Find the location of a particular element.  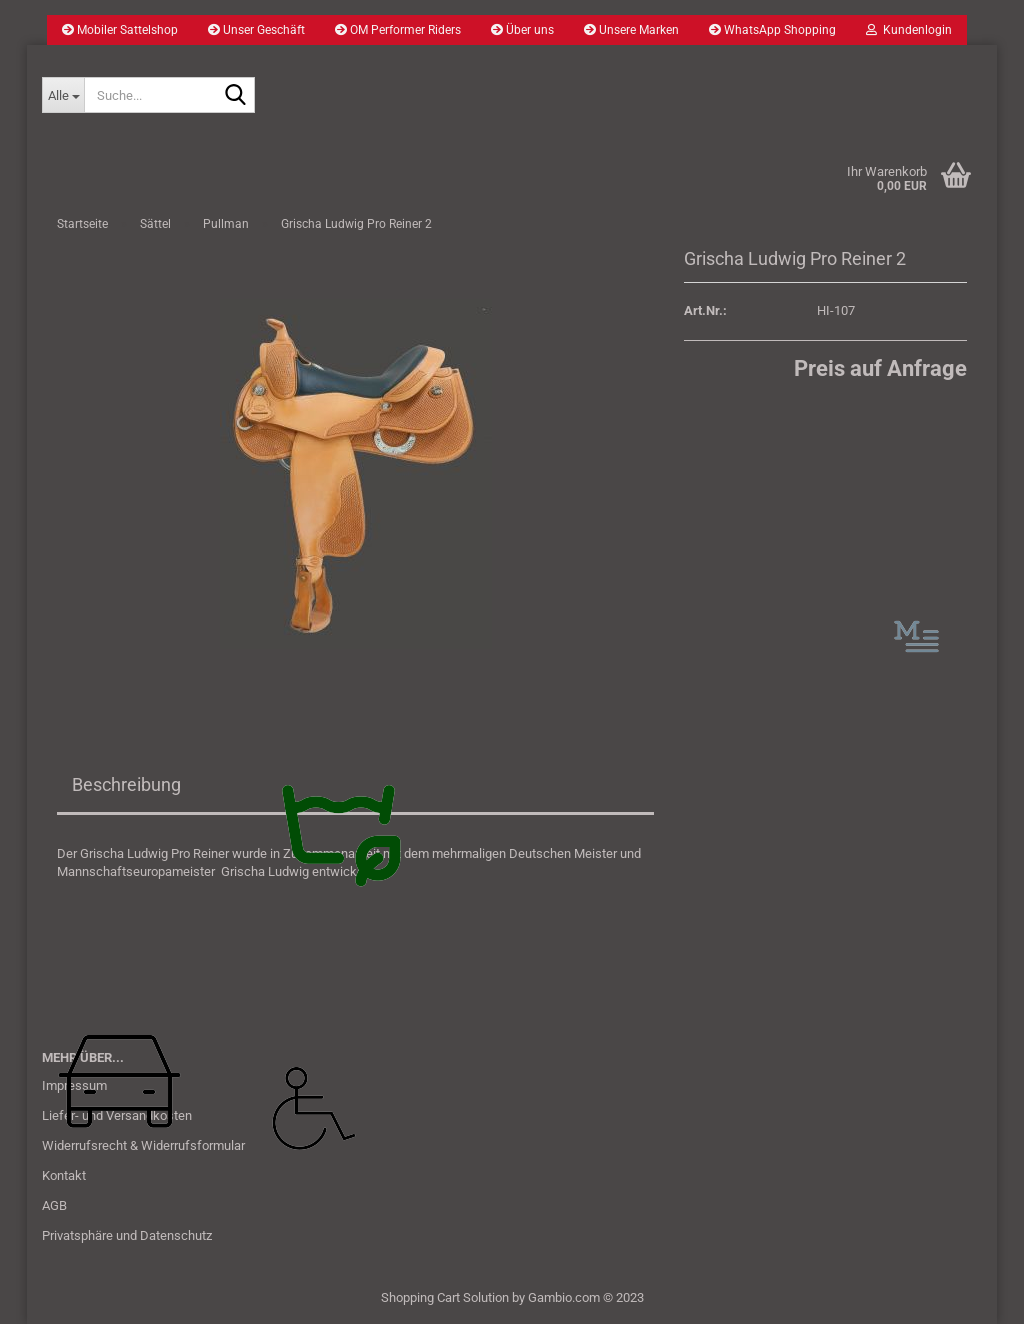

select eco-friendly wash cycle is located at coordinates (338, 824).